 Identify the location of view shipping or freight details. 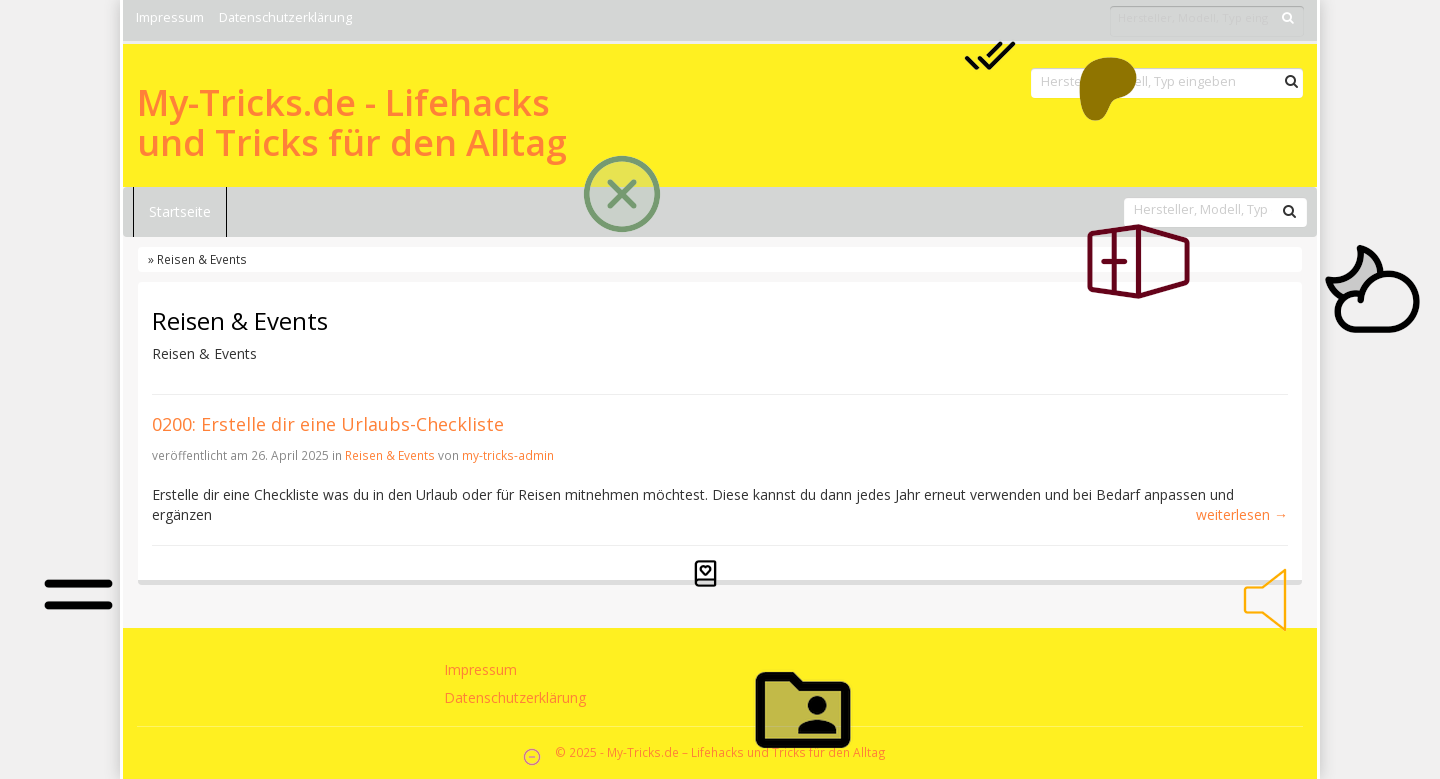
(1138, 261).